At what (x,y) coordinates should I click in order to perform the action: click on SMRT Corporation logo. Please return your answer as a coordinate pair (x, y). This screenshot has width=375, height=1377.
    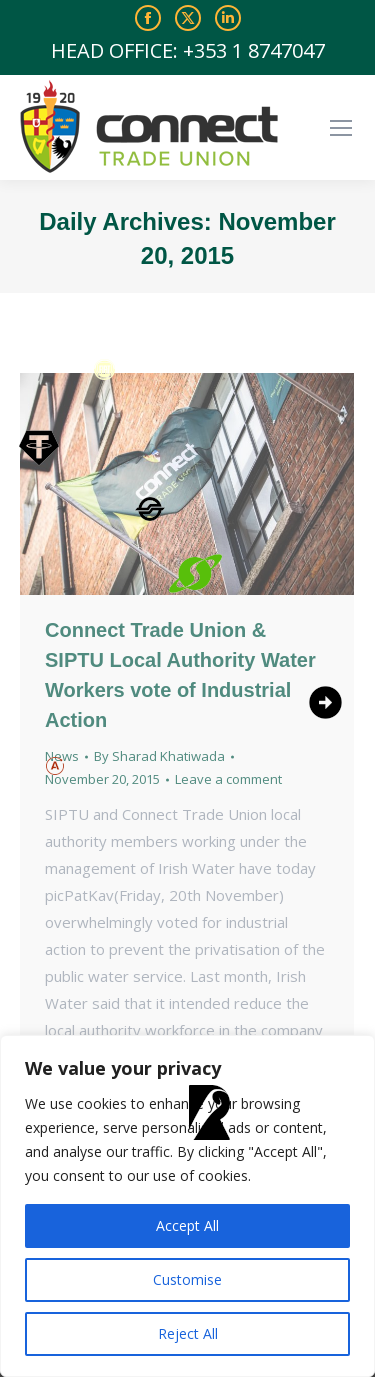
    Looking at the image, I should click on (150, 509).